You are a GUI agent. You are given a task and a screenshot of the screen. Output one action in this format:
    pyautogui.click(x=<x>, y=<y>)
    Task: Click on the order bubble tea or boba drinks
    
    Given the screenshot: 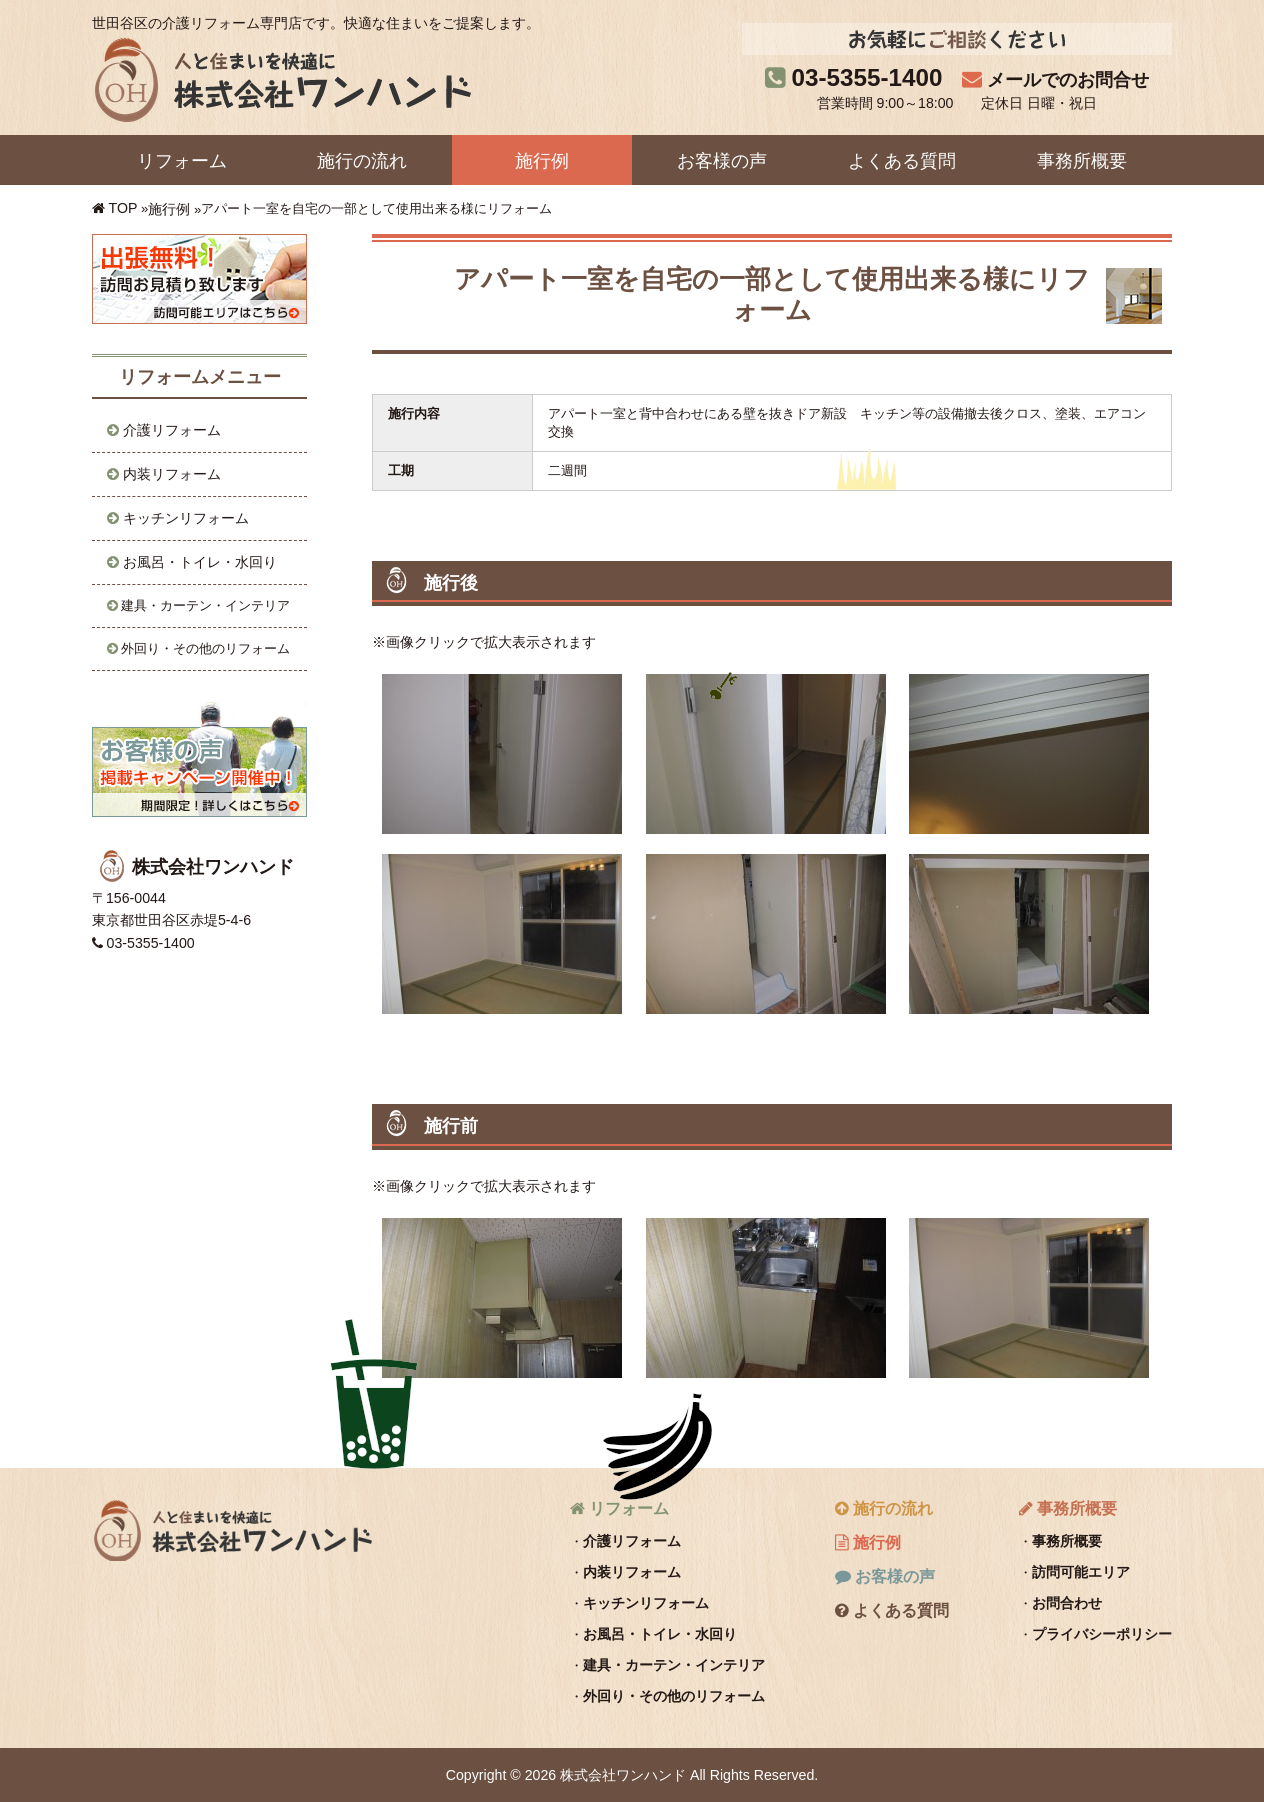 What is the action you would take?
    pyautogui.click(x=374, y=1394)
    